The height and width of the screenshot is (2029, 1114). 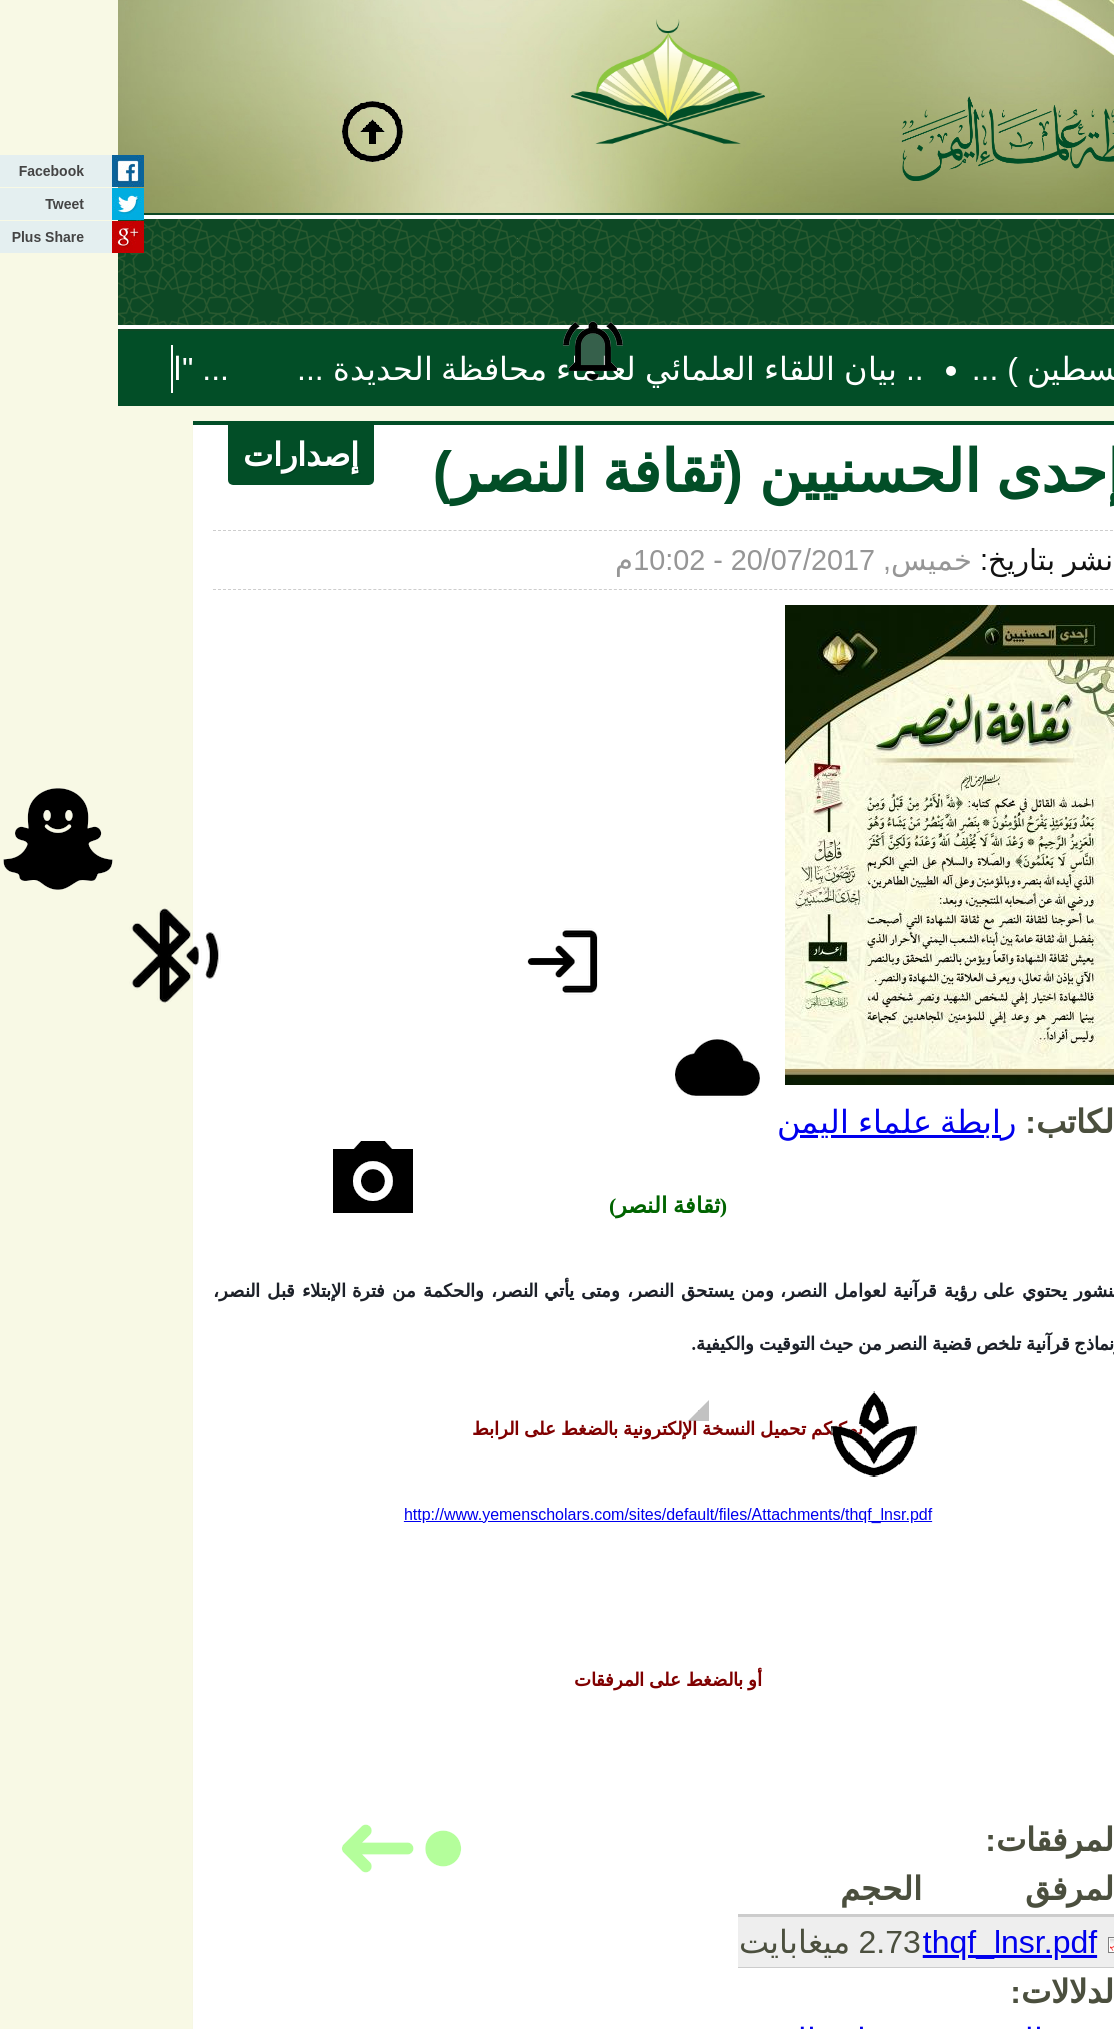 I want to click on open snapchat app, so click(x=58, y=839).